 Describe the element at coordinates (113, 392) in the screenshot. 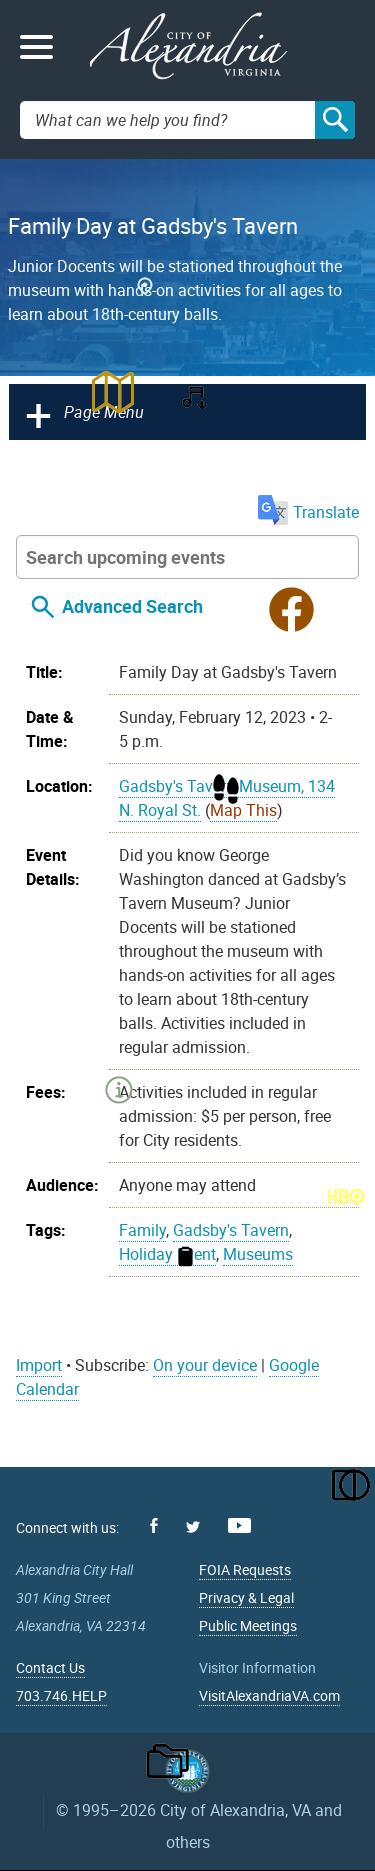

I see `view map` at that location.